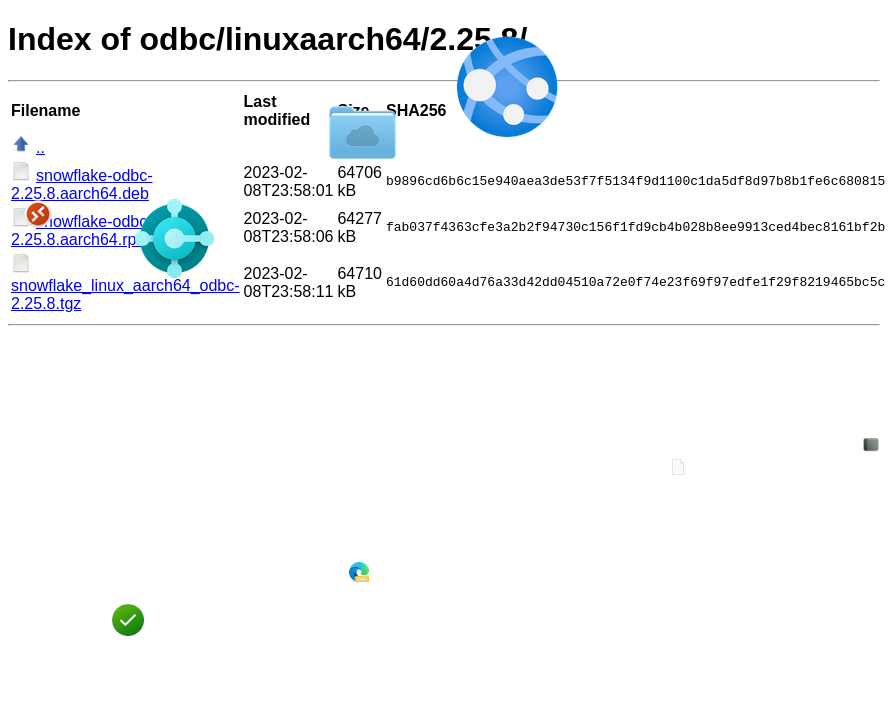 This screenshot has width=888, height=720. What do you see at coordinates (359, 572) in the screenshot?
I see `open microsoft edge canary browser` at bounding box center [359, 572].